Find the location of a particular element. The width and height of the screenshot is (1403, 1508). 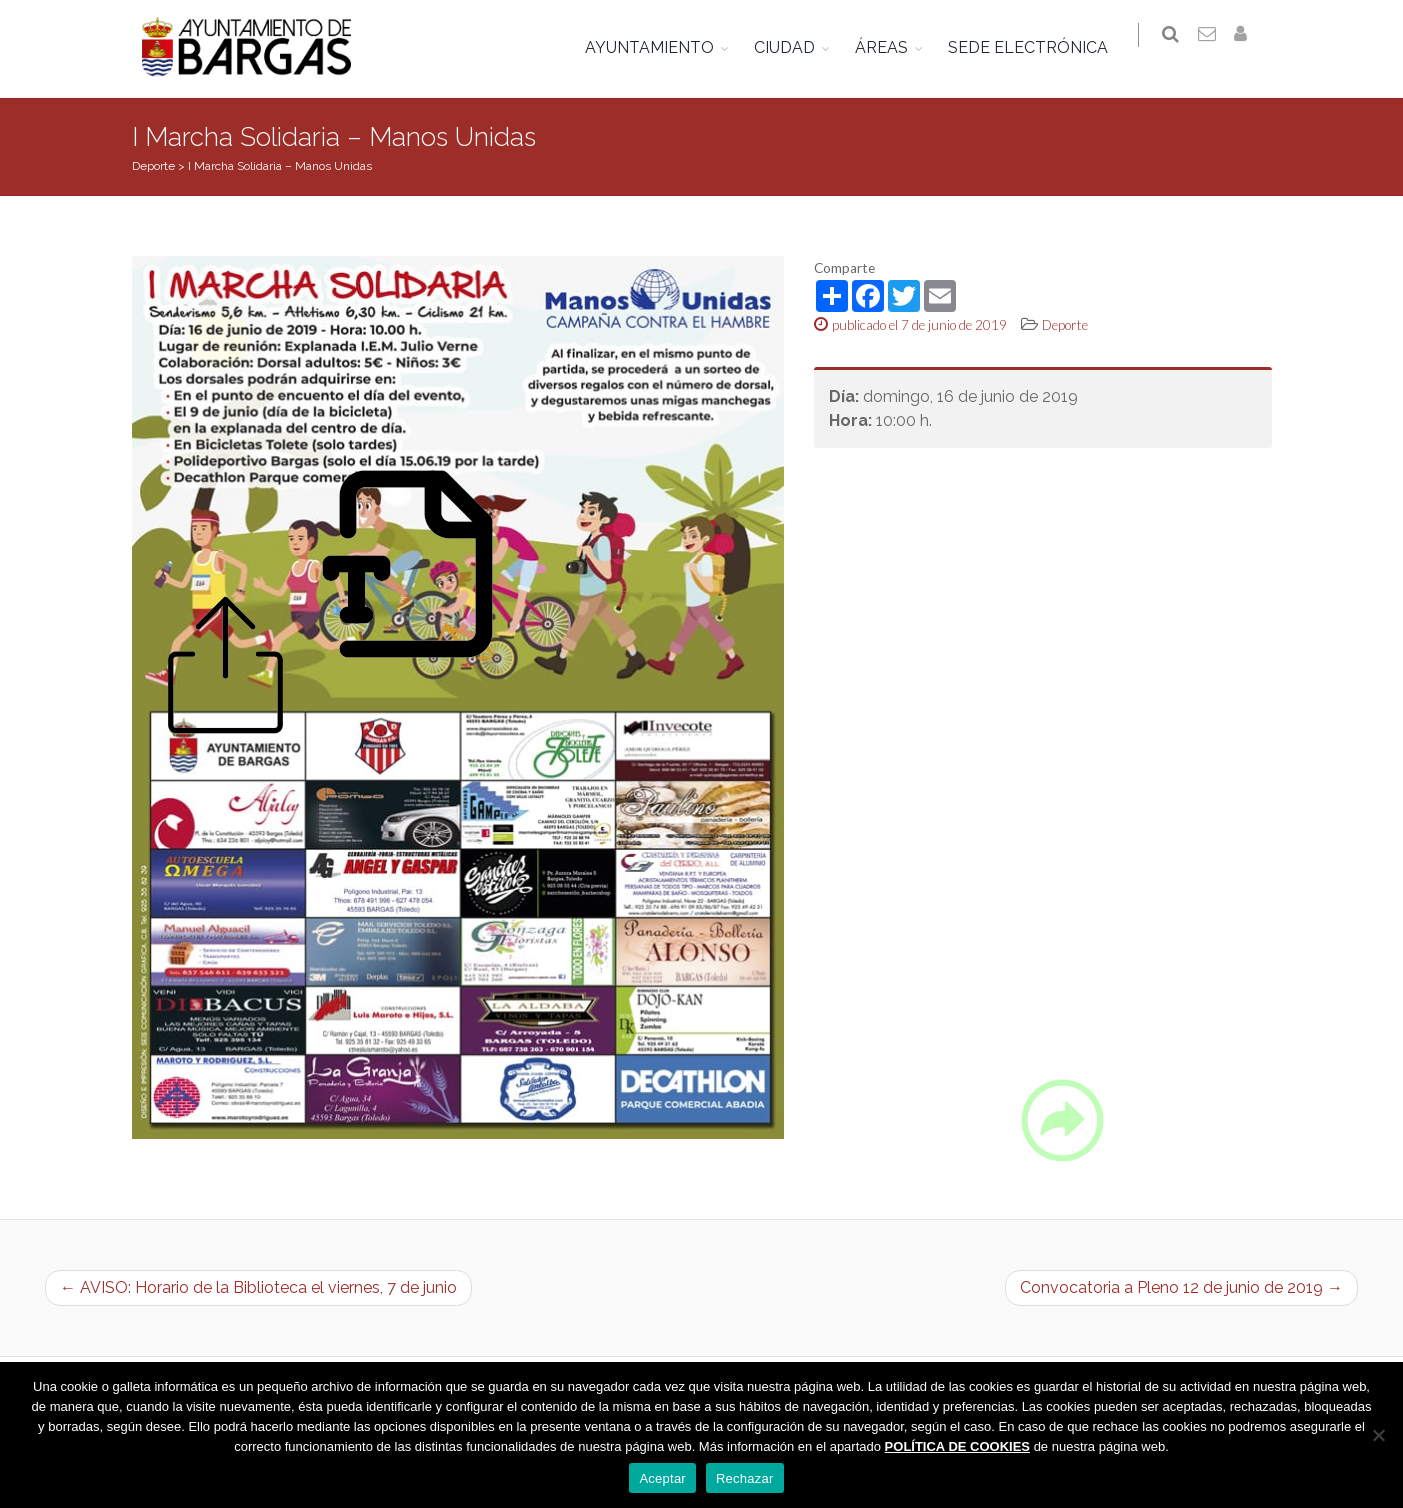

export or share content to another app is located at coordinates (225, 670).